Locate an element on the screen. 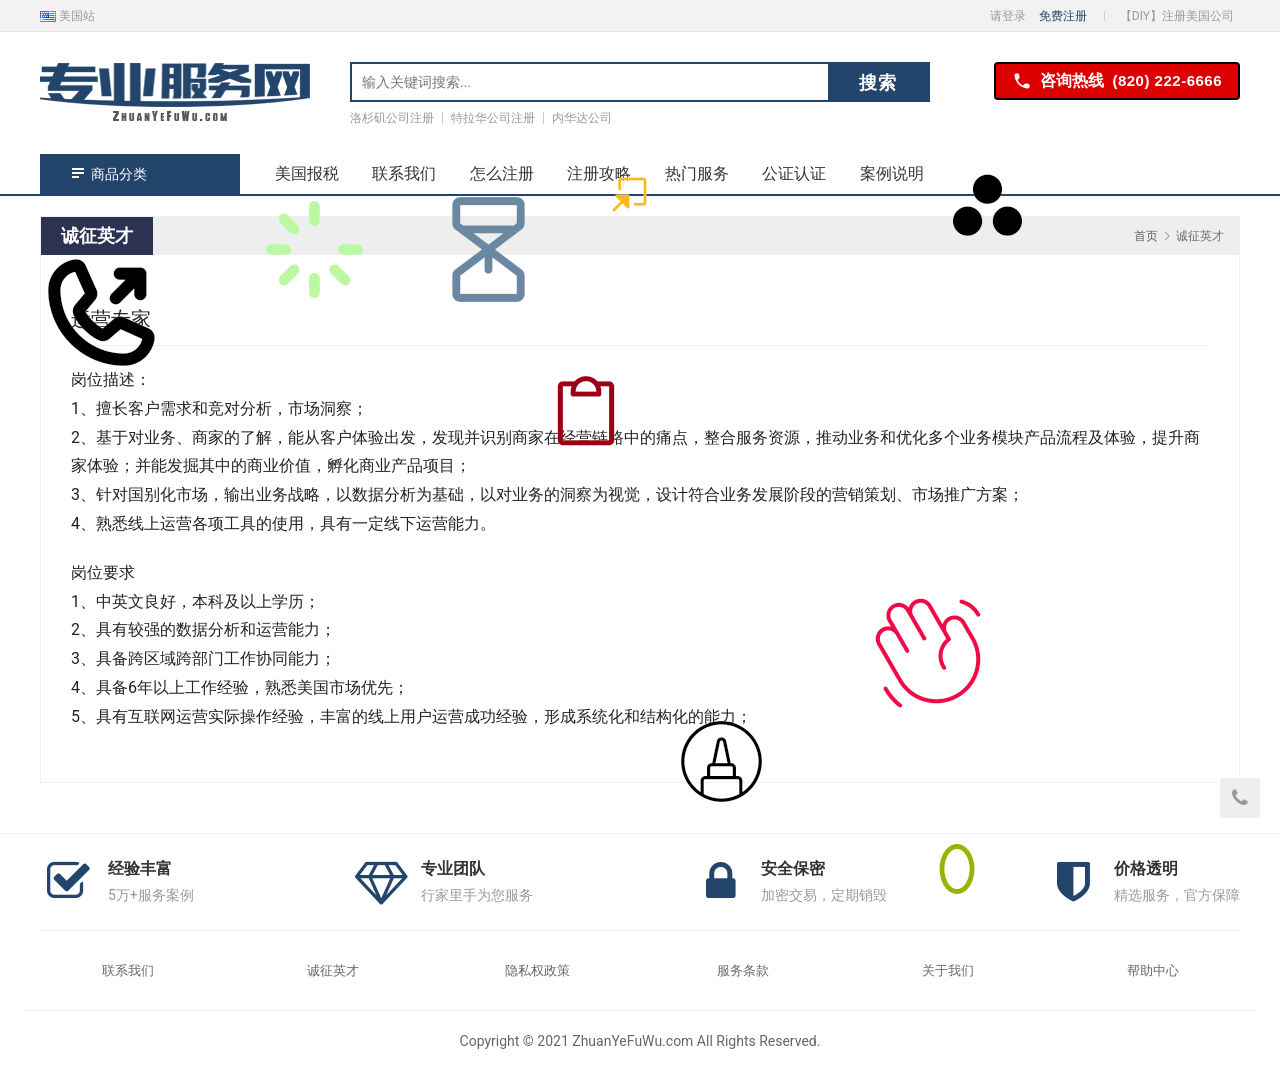 The image size is (1280, 1072). marker or highlighter tool is located at coordinates (721, 761).